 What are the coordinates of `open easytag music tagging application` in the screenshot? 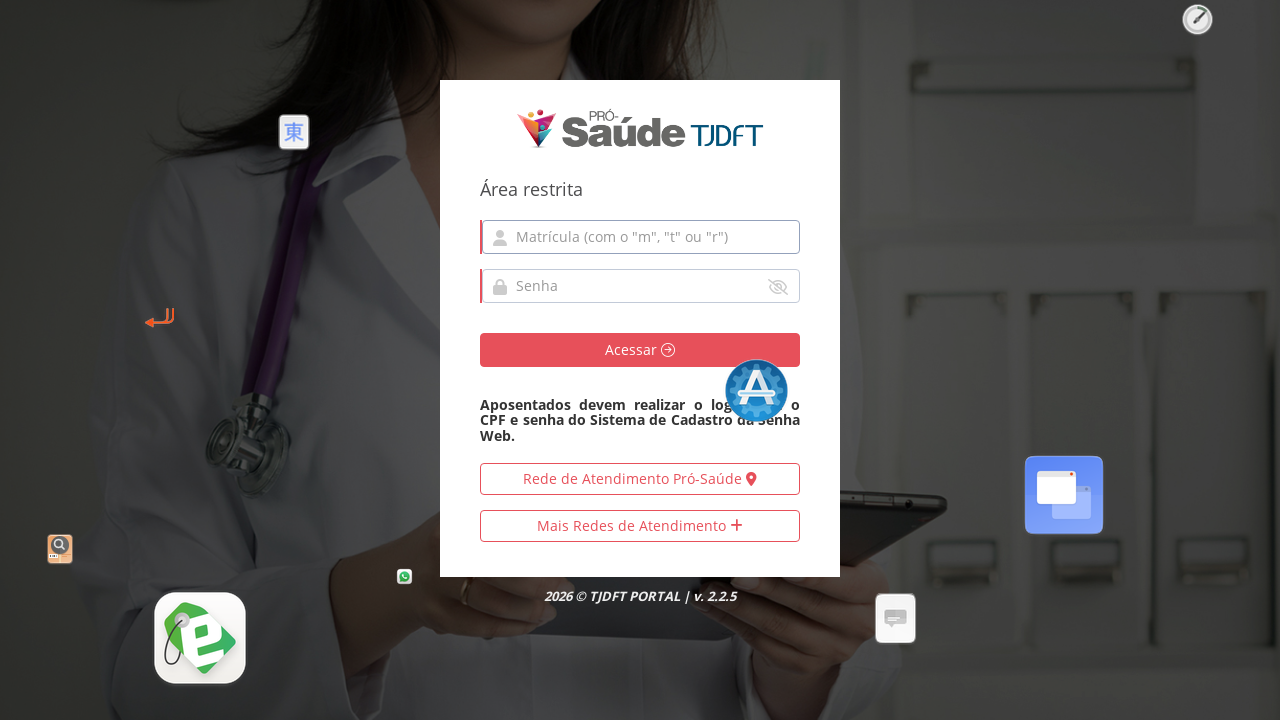 It's located at (200, 638).